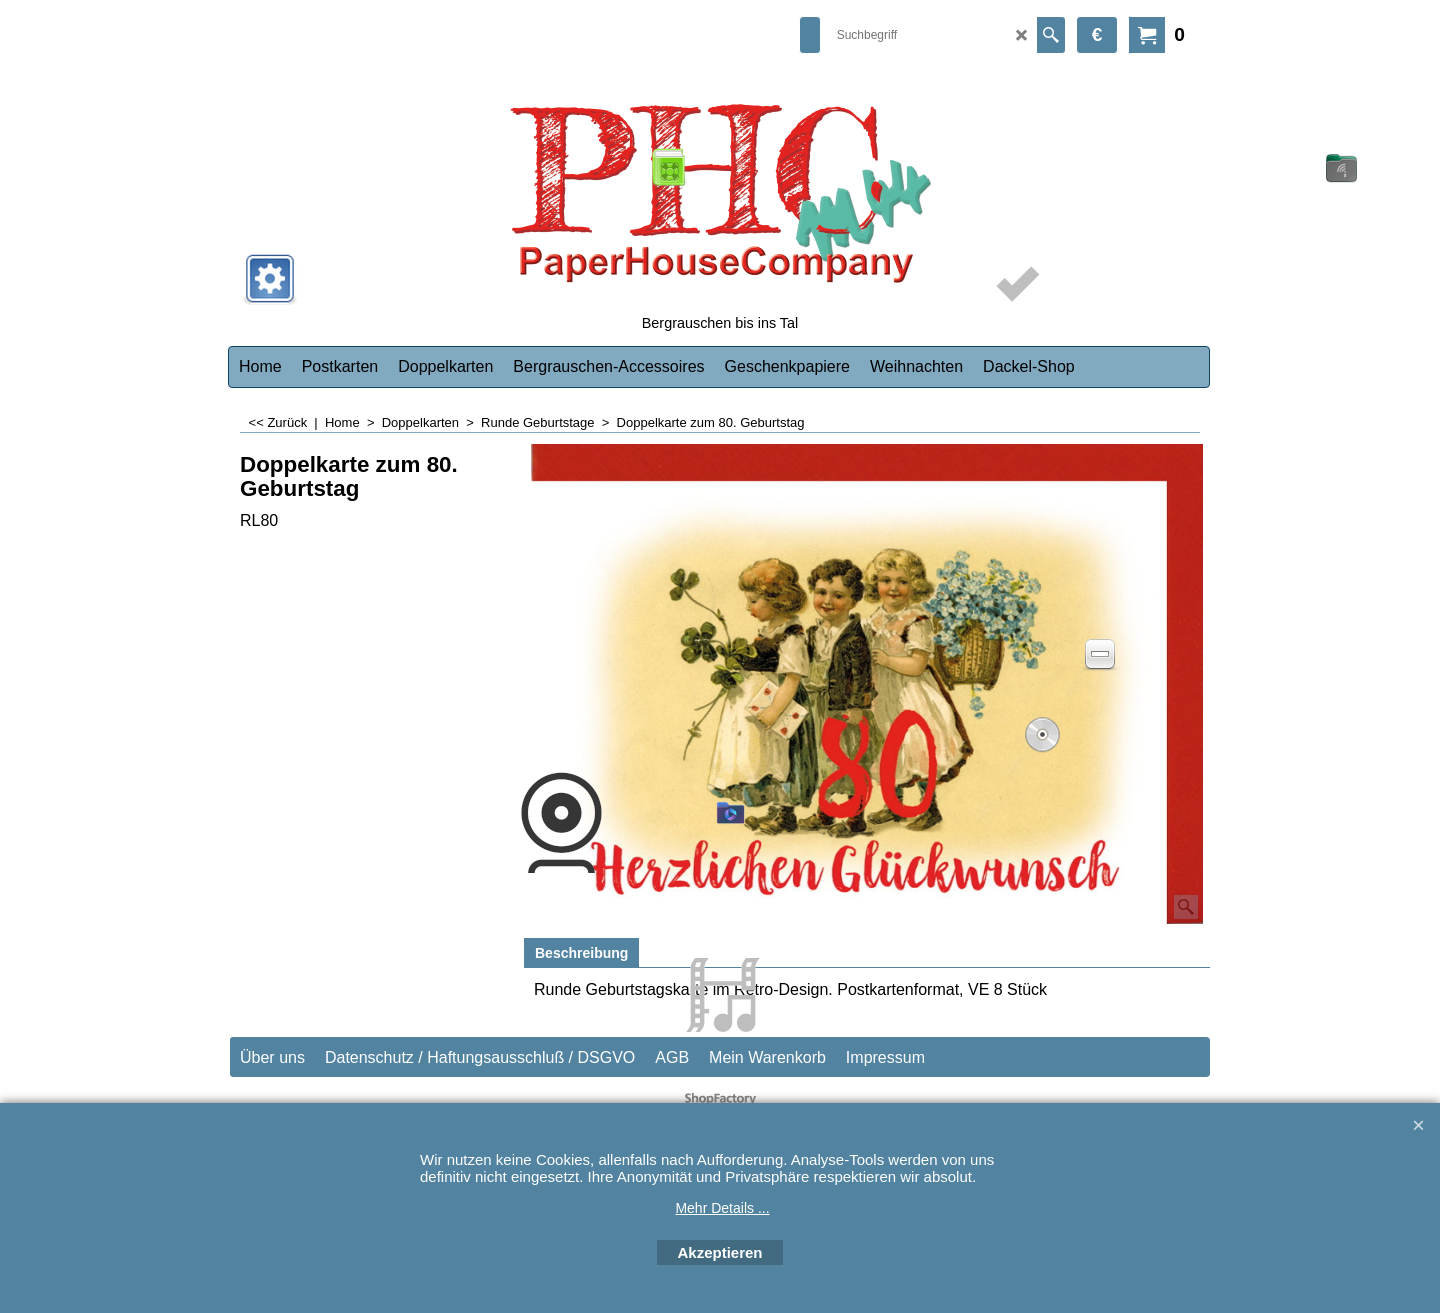 The image size is (1440, 1313). What do you see at coordinates (1100, 653) in the screenshot?
I see `zoom out to reduce magnification` at bounding box center [1100, 653].